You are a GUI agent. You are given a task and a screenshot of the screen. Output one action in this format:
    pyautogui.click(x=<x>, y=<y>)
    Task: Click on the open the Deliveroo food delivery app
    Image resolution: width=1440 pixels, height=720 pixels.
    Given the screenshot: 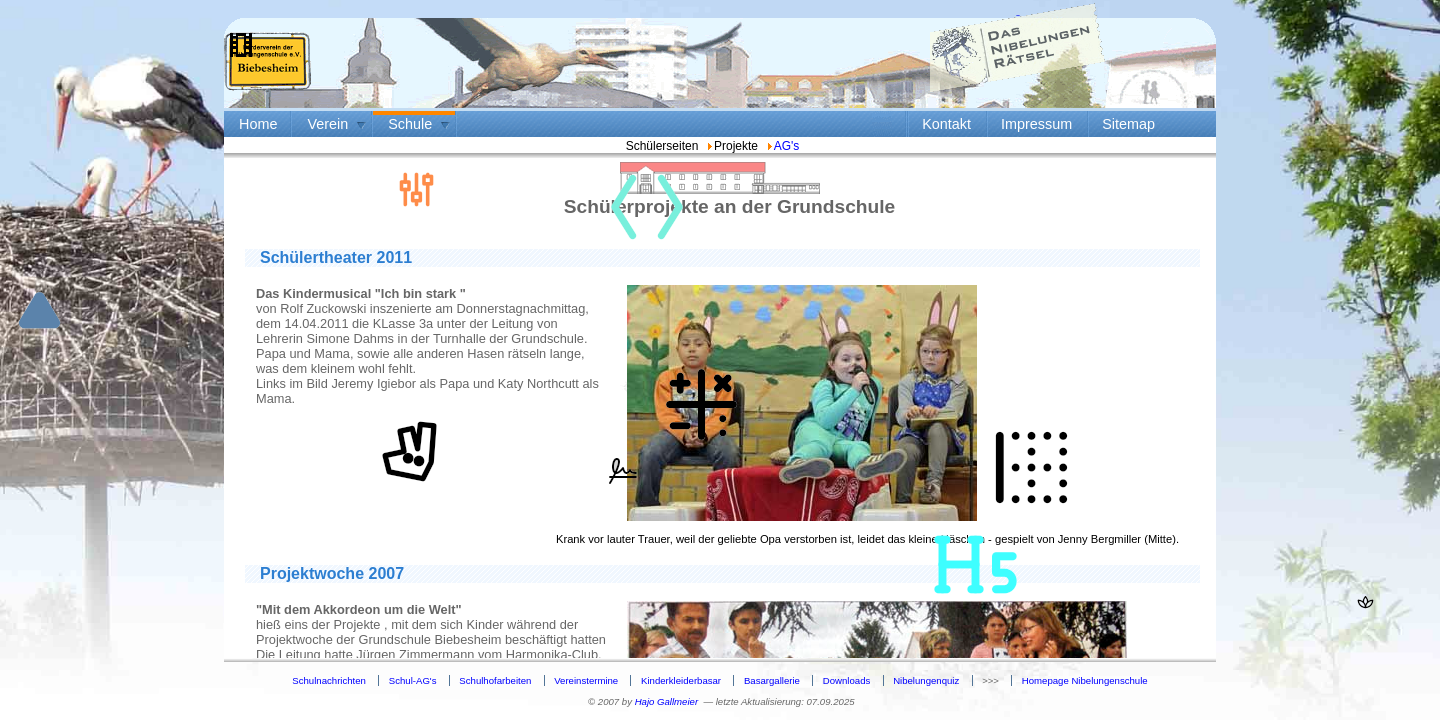 What is the action you would take?
    pyautogui.click(x=409, y=451)
    